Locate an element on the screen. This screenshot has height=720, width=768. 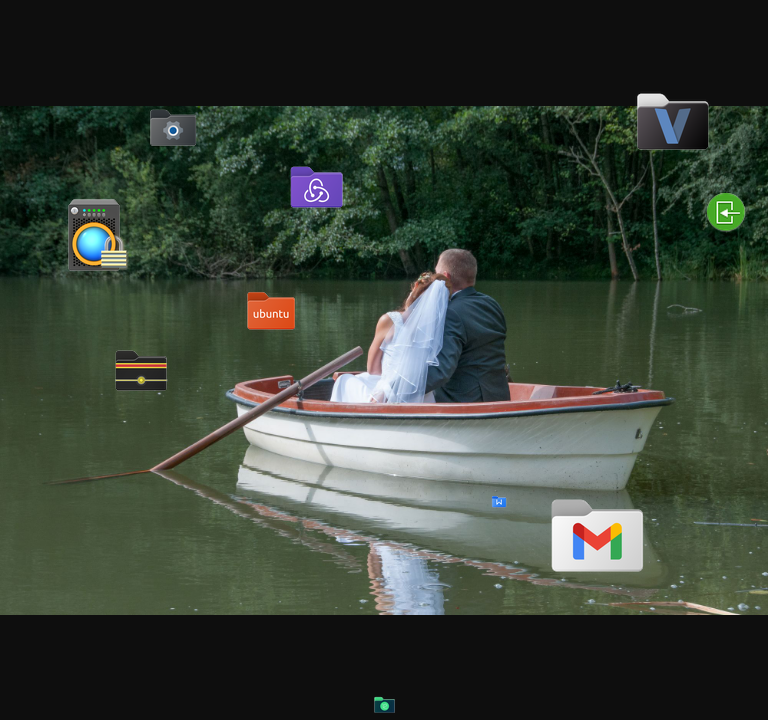
open folder containing files starting with "V" is located at coordinates (672, 123).